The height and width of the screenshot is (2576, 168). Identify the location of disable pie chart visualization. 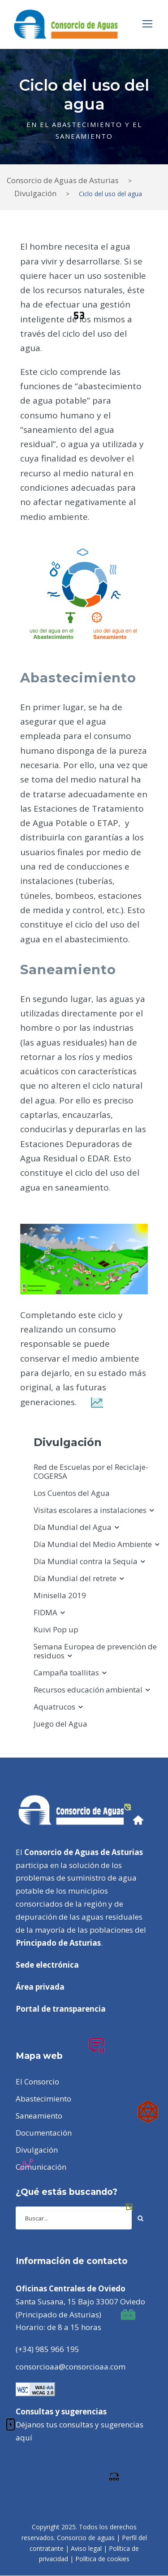
(128, 1807).